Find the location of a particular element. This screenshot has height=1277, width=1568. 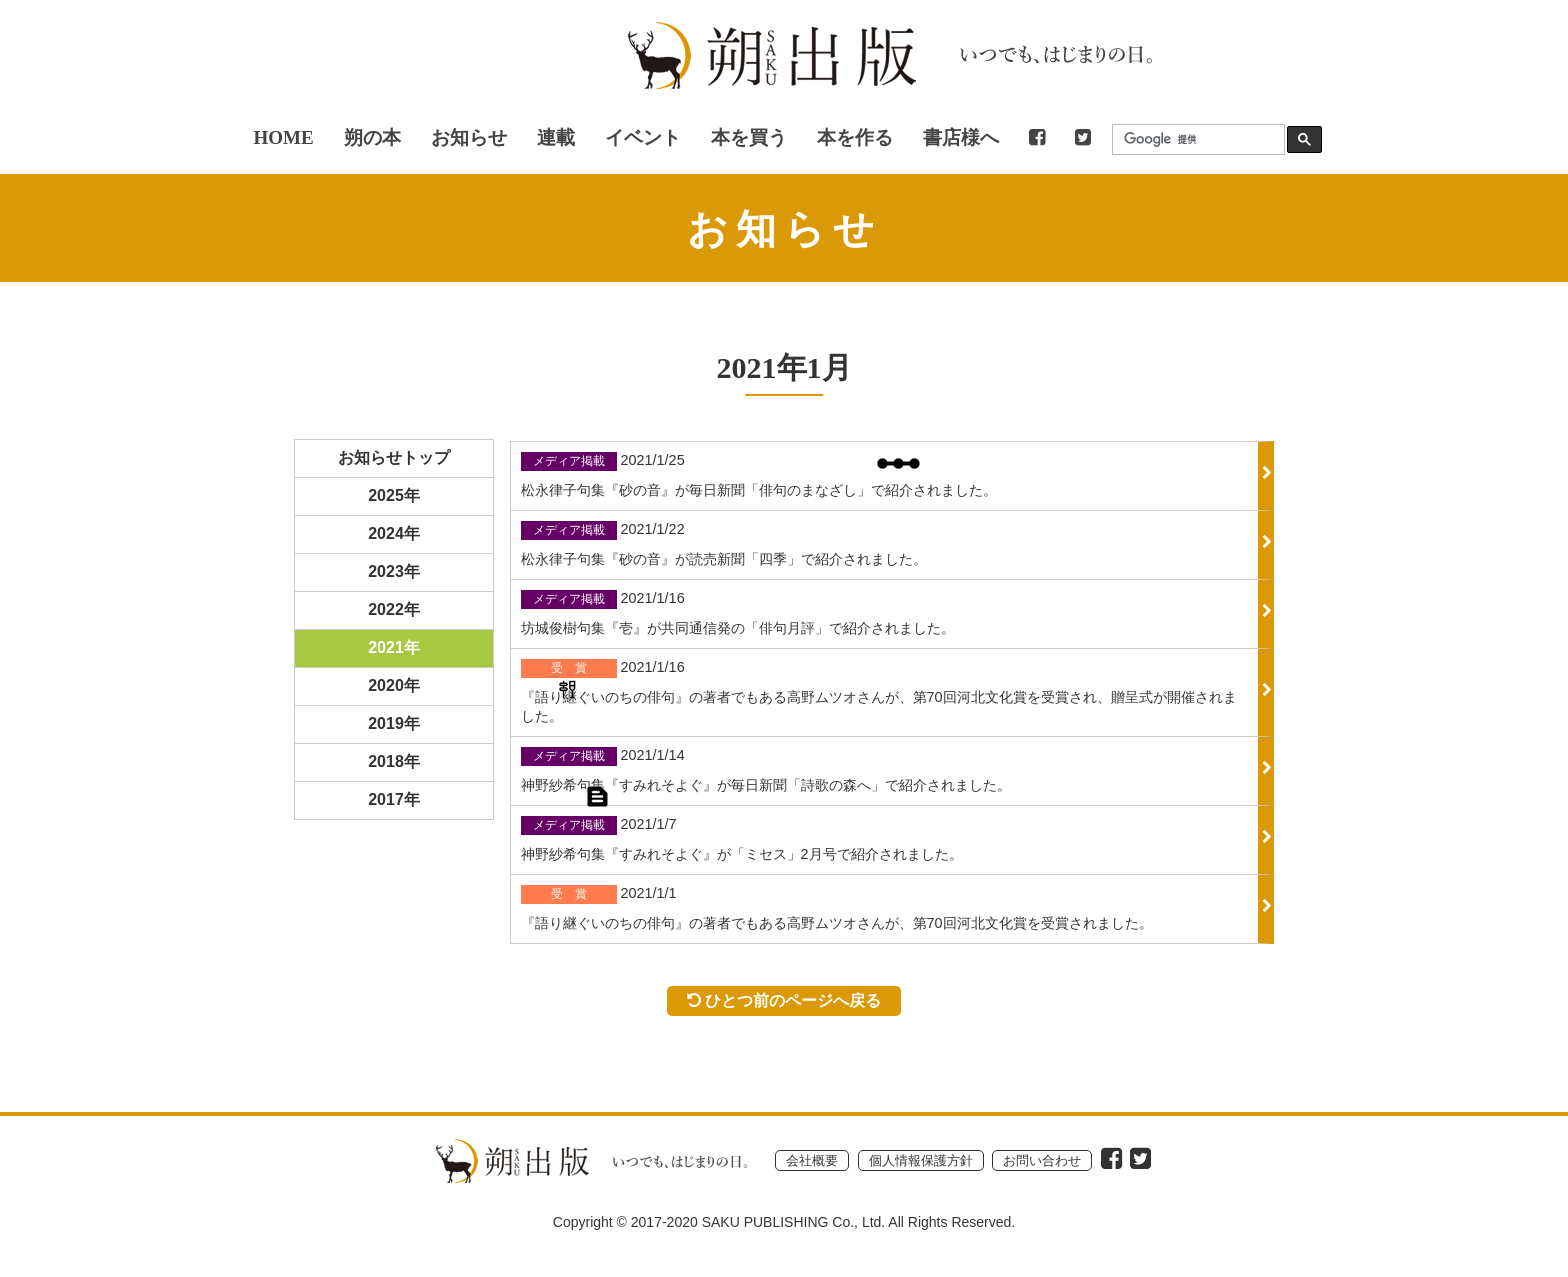

browse tapas or small plates menu is located at coordinates (567, 689).